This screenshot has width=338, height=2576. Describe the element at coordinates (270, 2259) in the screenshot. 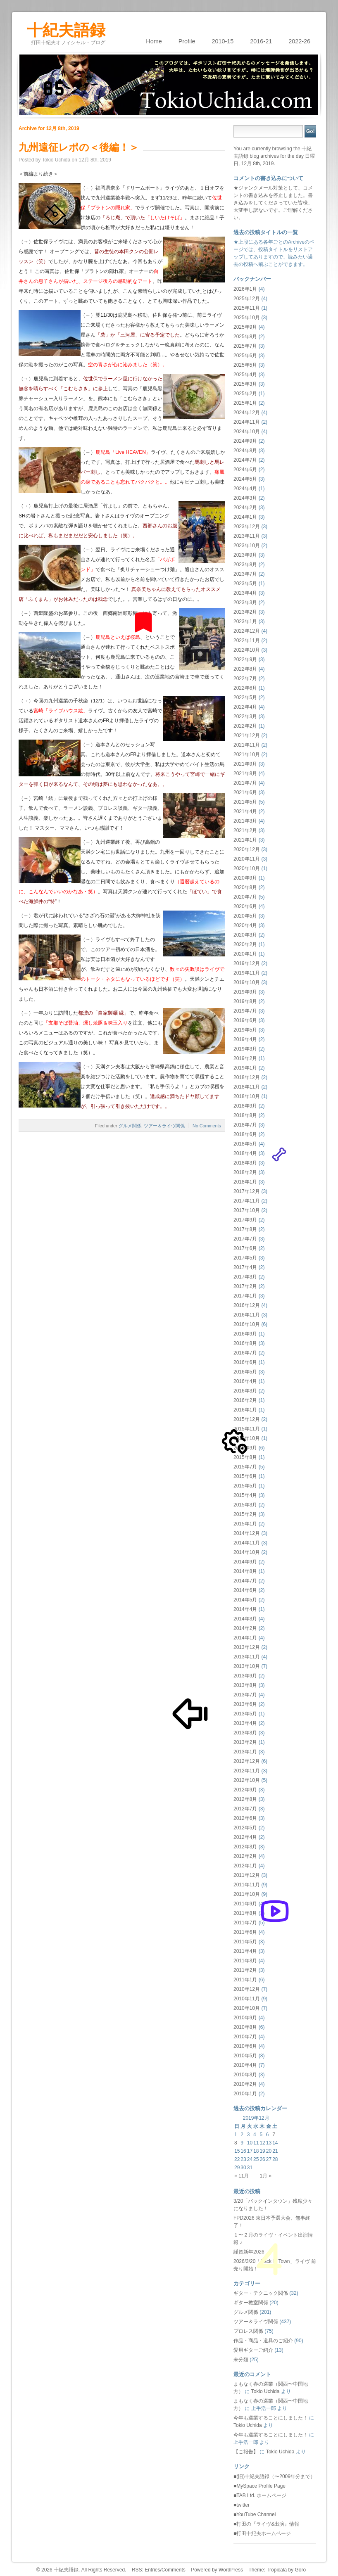

I see `indicates step four in a multi-step process` at that location.